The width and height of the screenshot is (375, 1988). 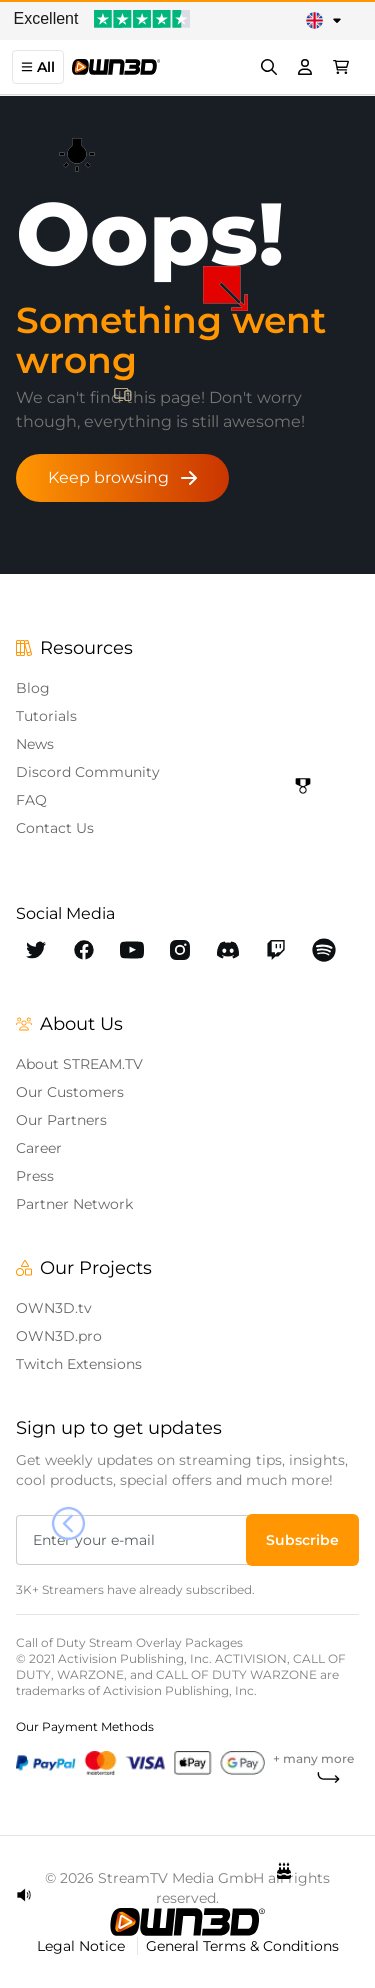 What do you see at coordinates (122, 394) in the screenshot?
I see `manage connected devices` at bounding box center [122, 394].